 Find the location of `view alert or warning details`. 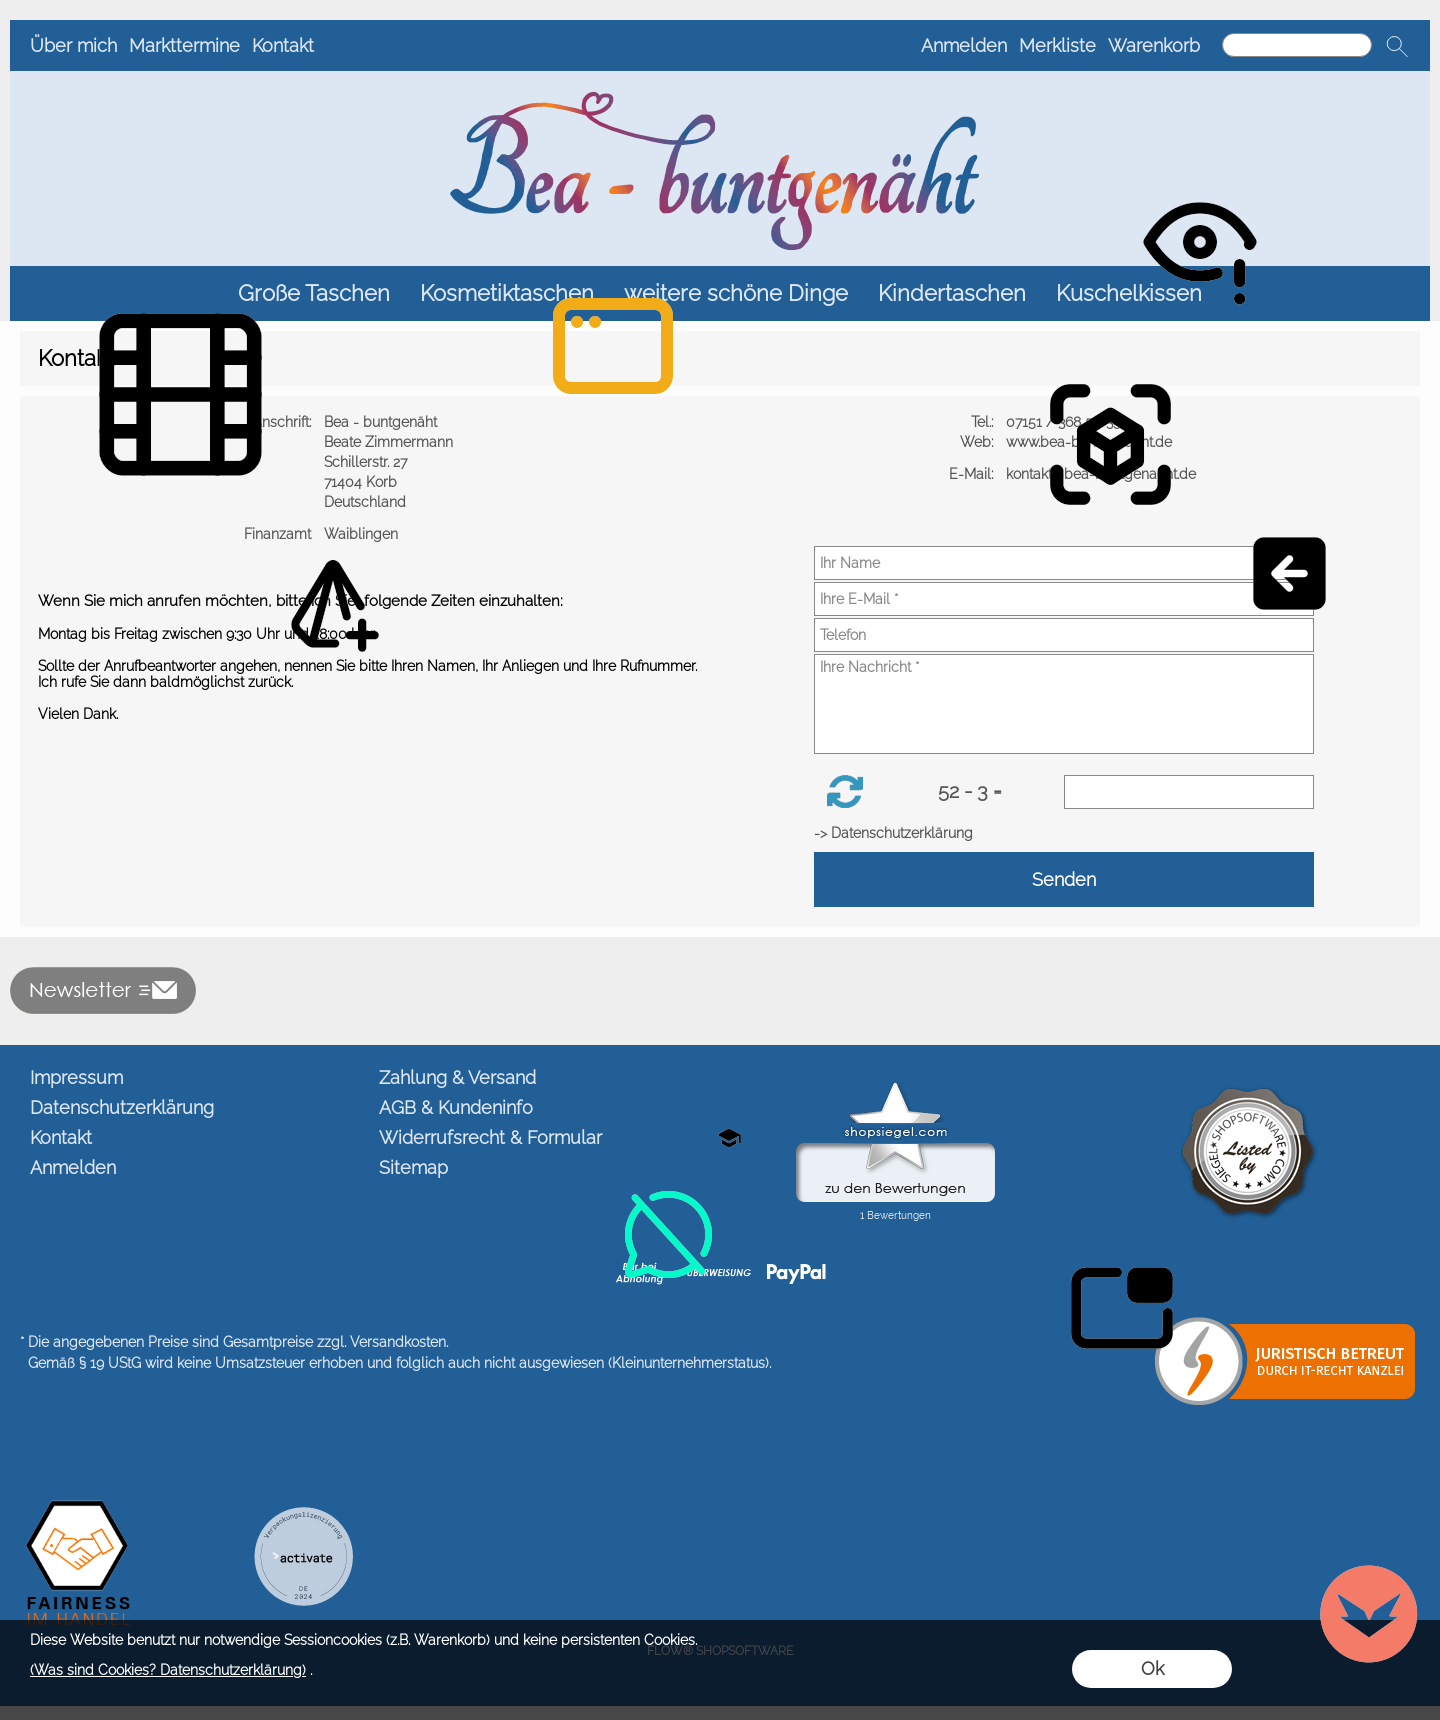

view alert or warning details is located at coordinates (1200, 242).